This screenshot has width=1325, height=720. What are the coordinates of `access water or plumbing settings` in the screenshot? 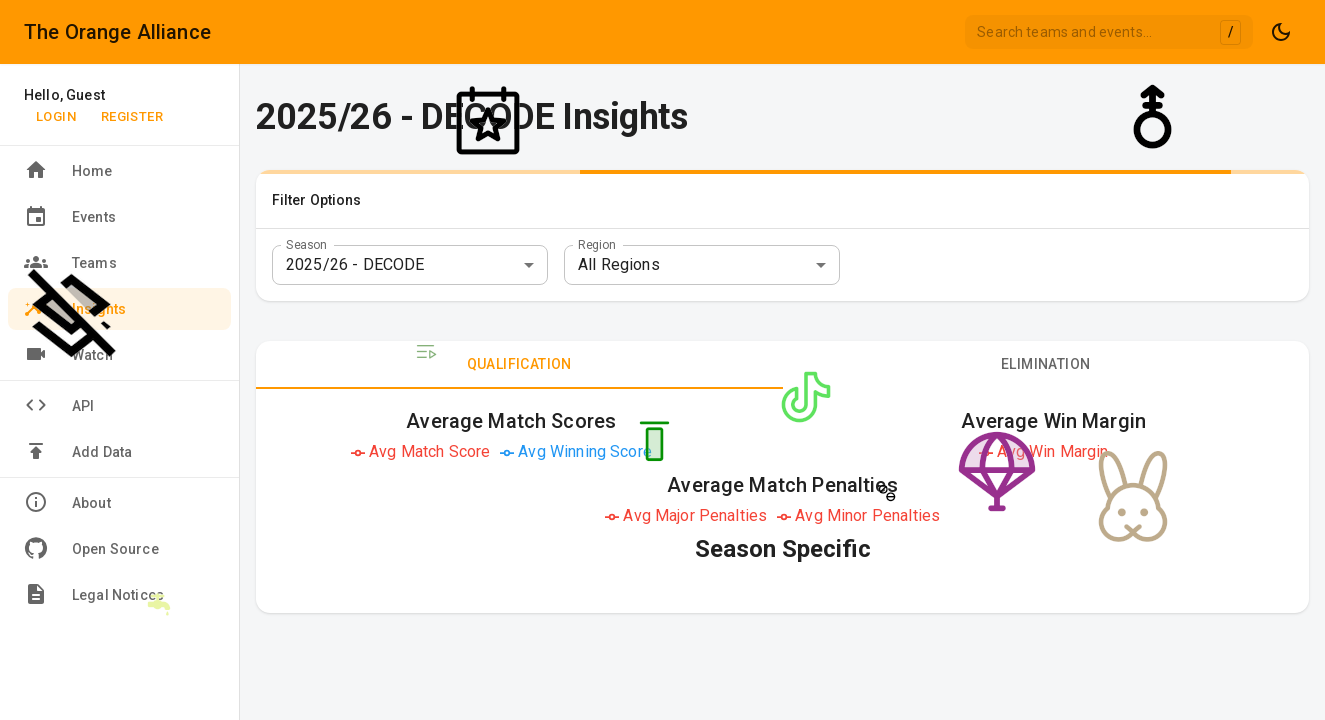 It's located at (159, 603).